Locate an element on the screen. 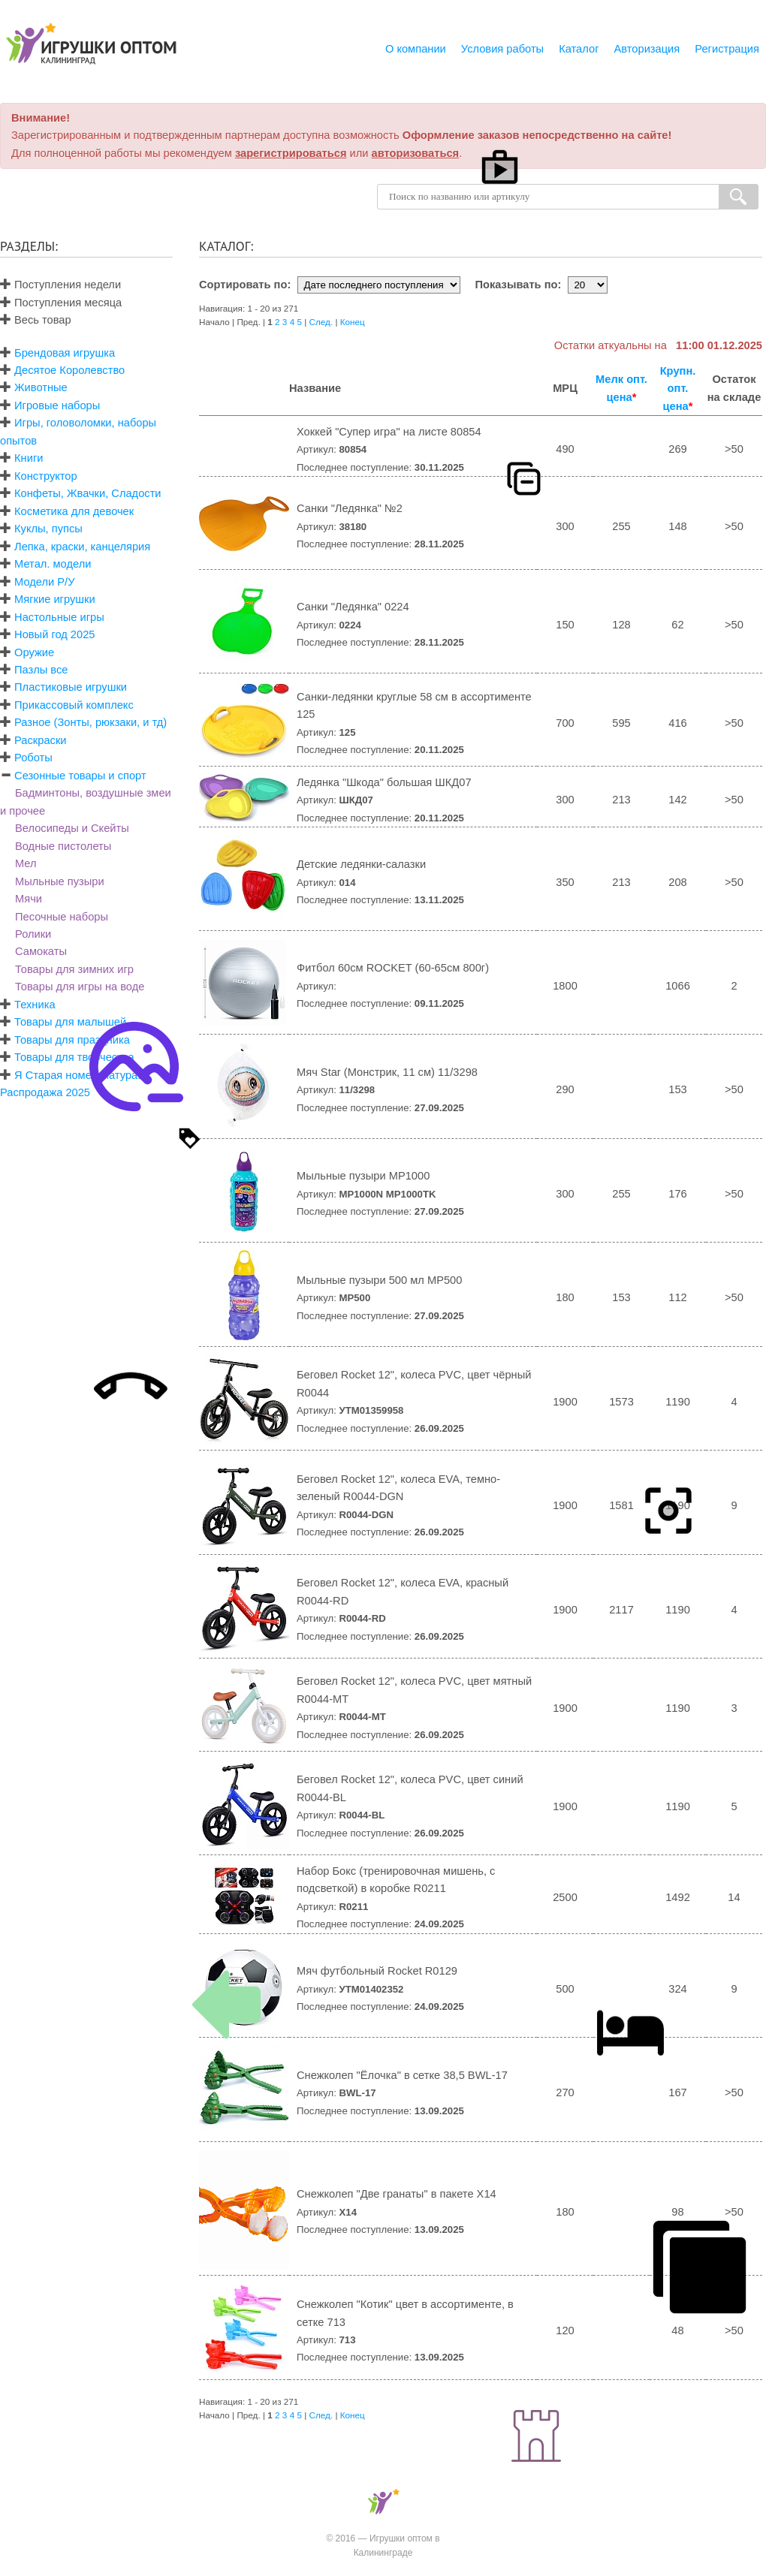 This screenshot has width=766, height=2576. open the app store or marketplace is located at coordinates (499, 167).